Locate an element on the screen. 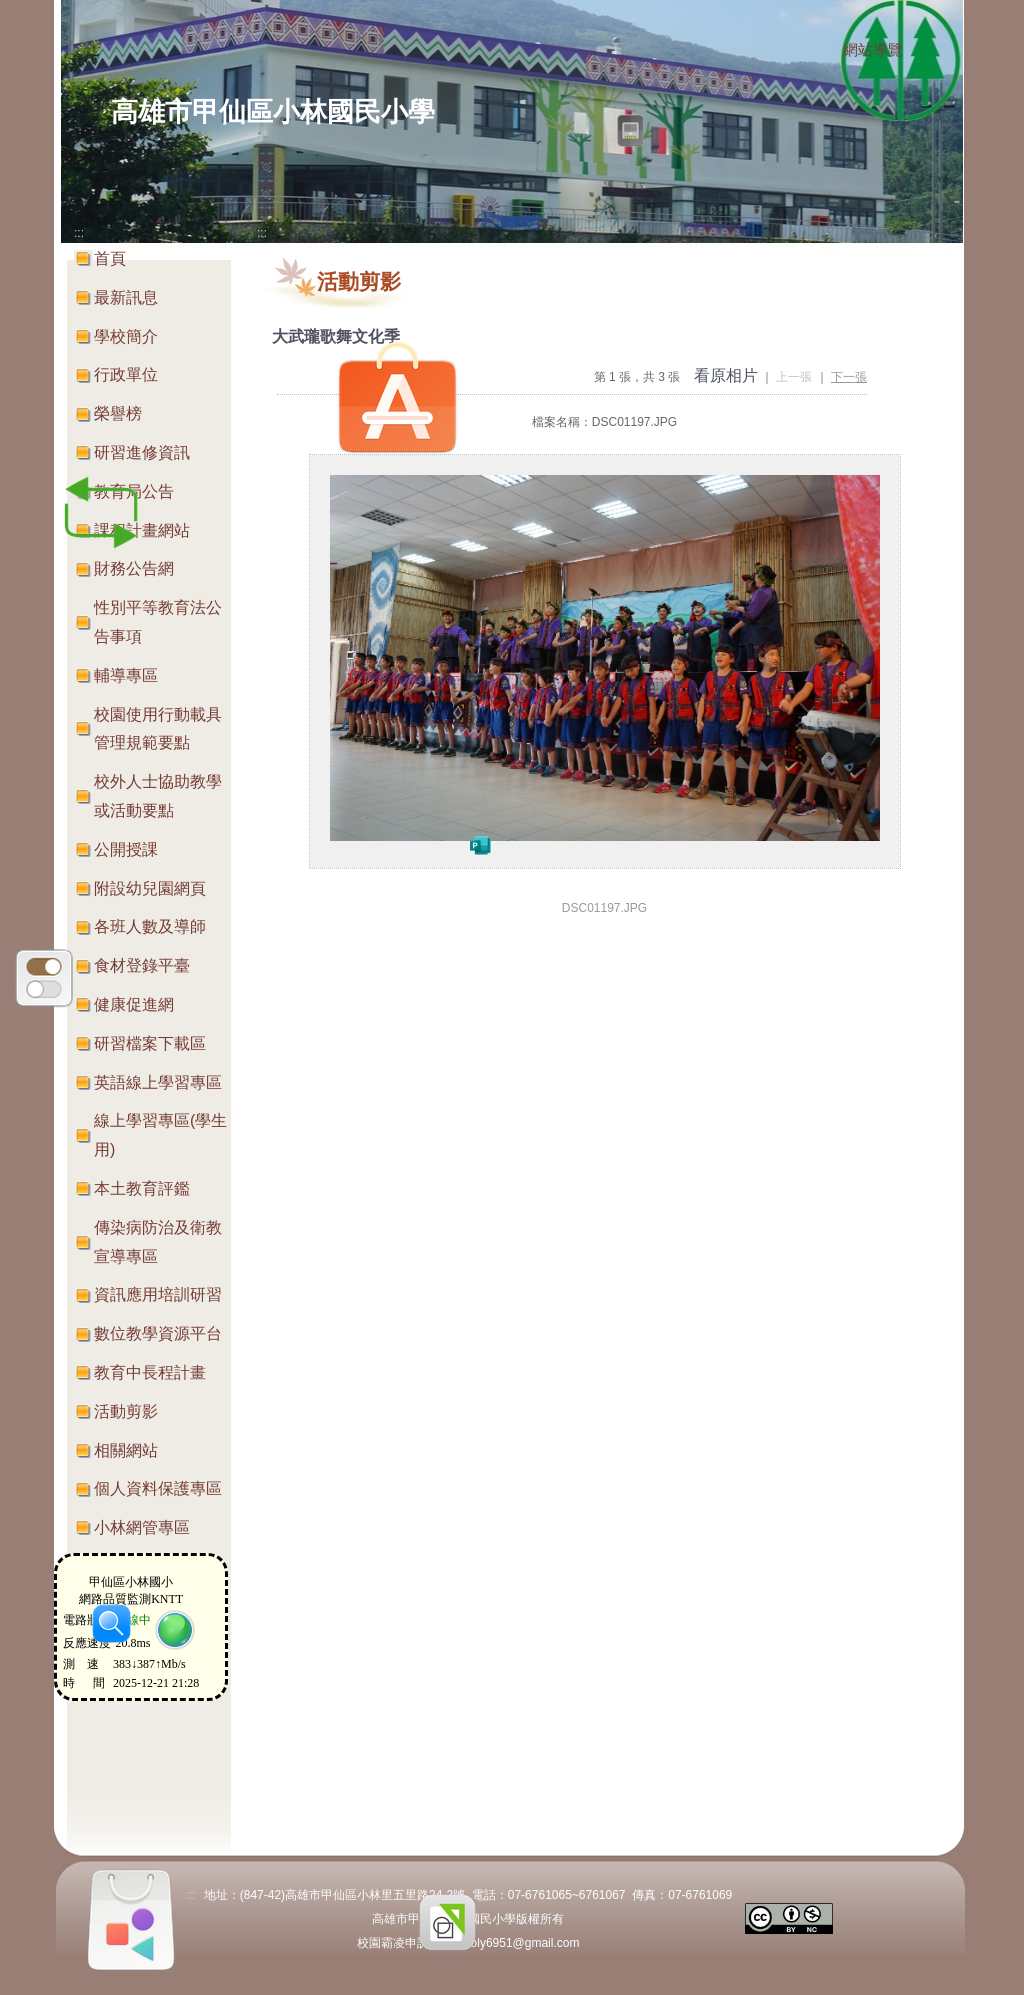 The height and width of the screenshot is (1995, 1024). open the software center to browse and install apps is located at coordinates (131, 1920).